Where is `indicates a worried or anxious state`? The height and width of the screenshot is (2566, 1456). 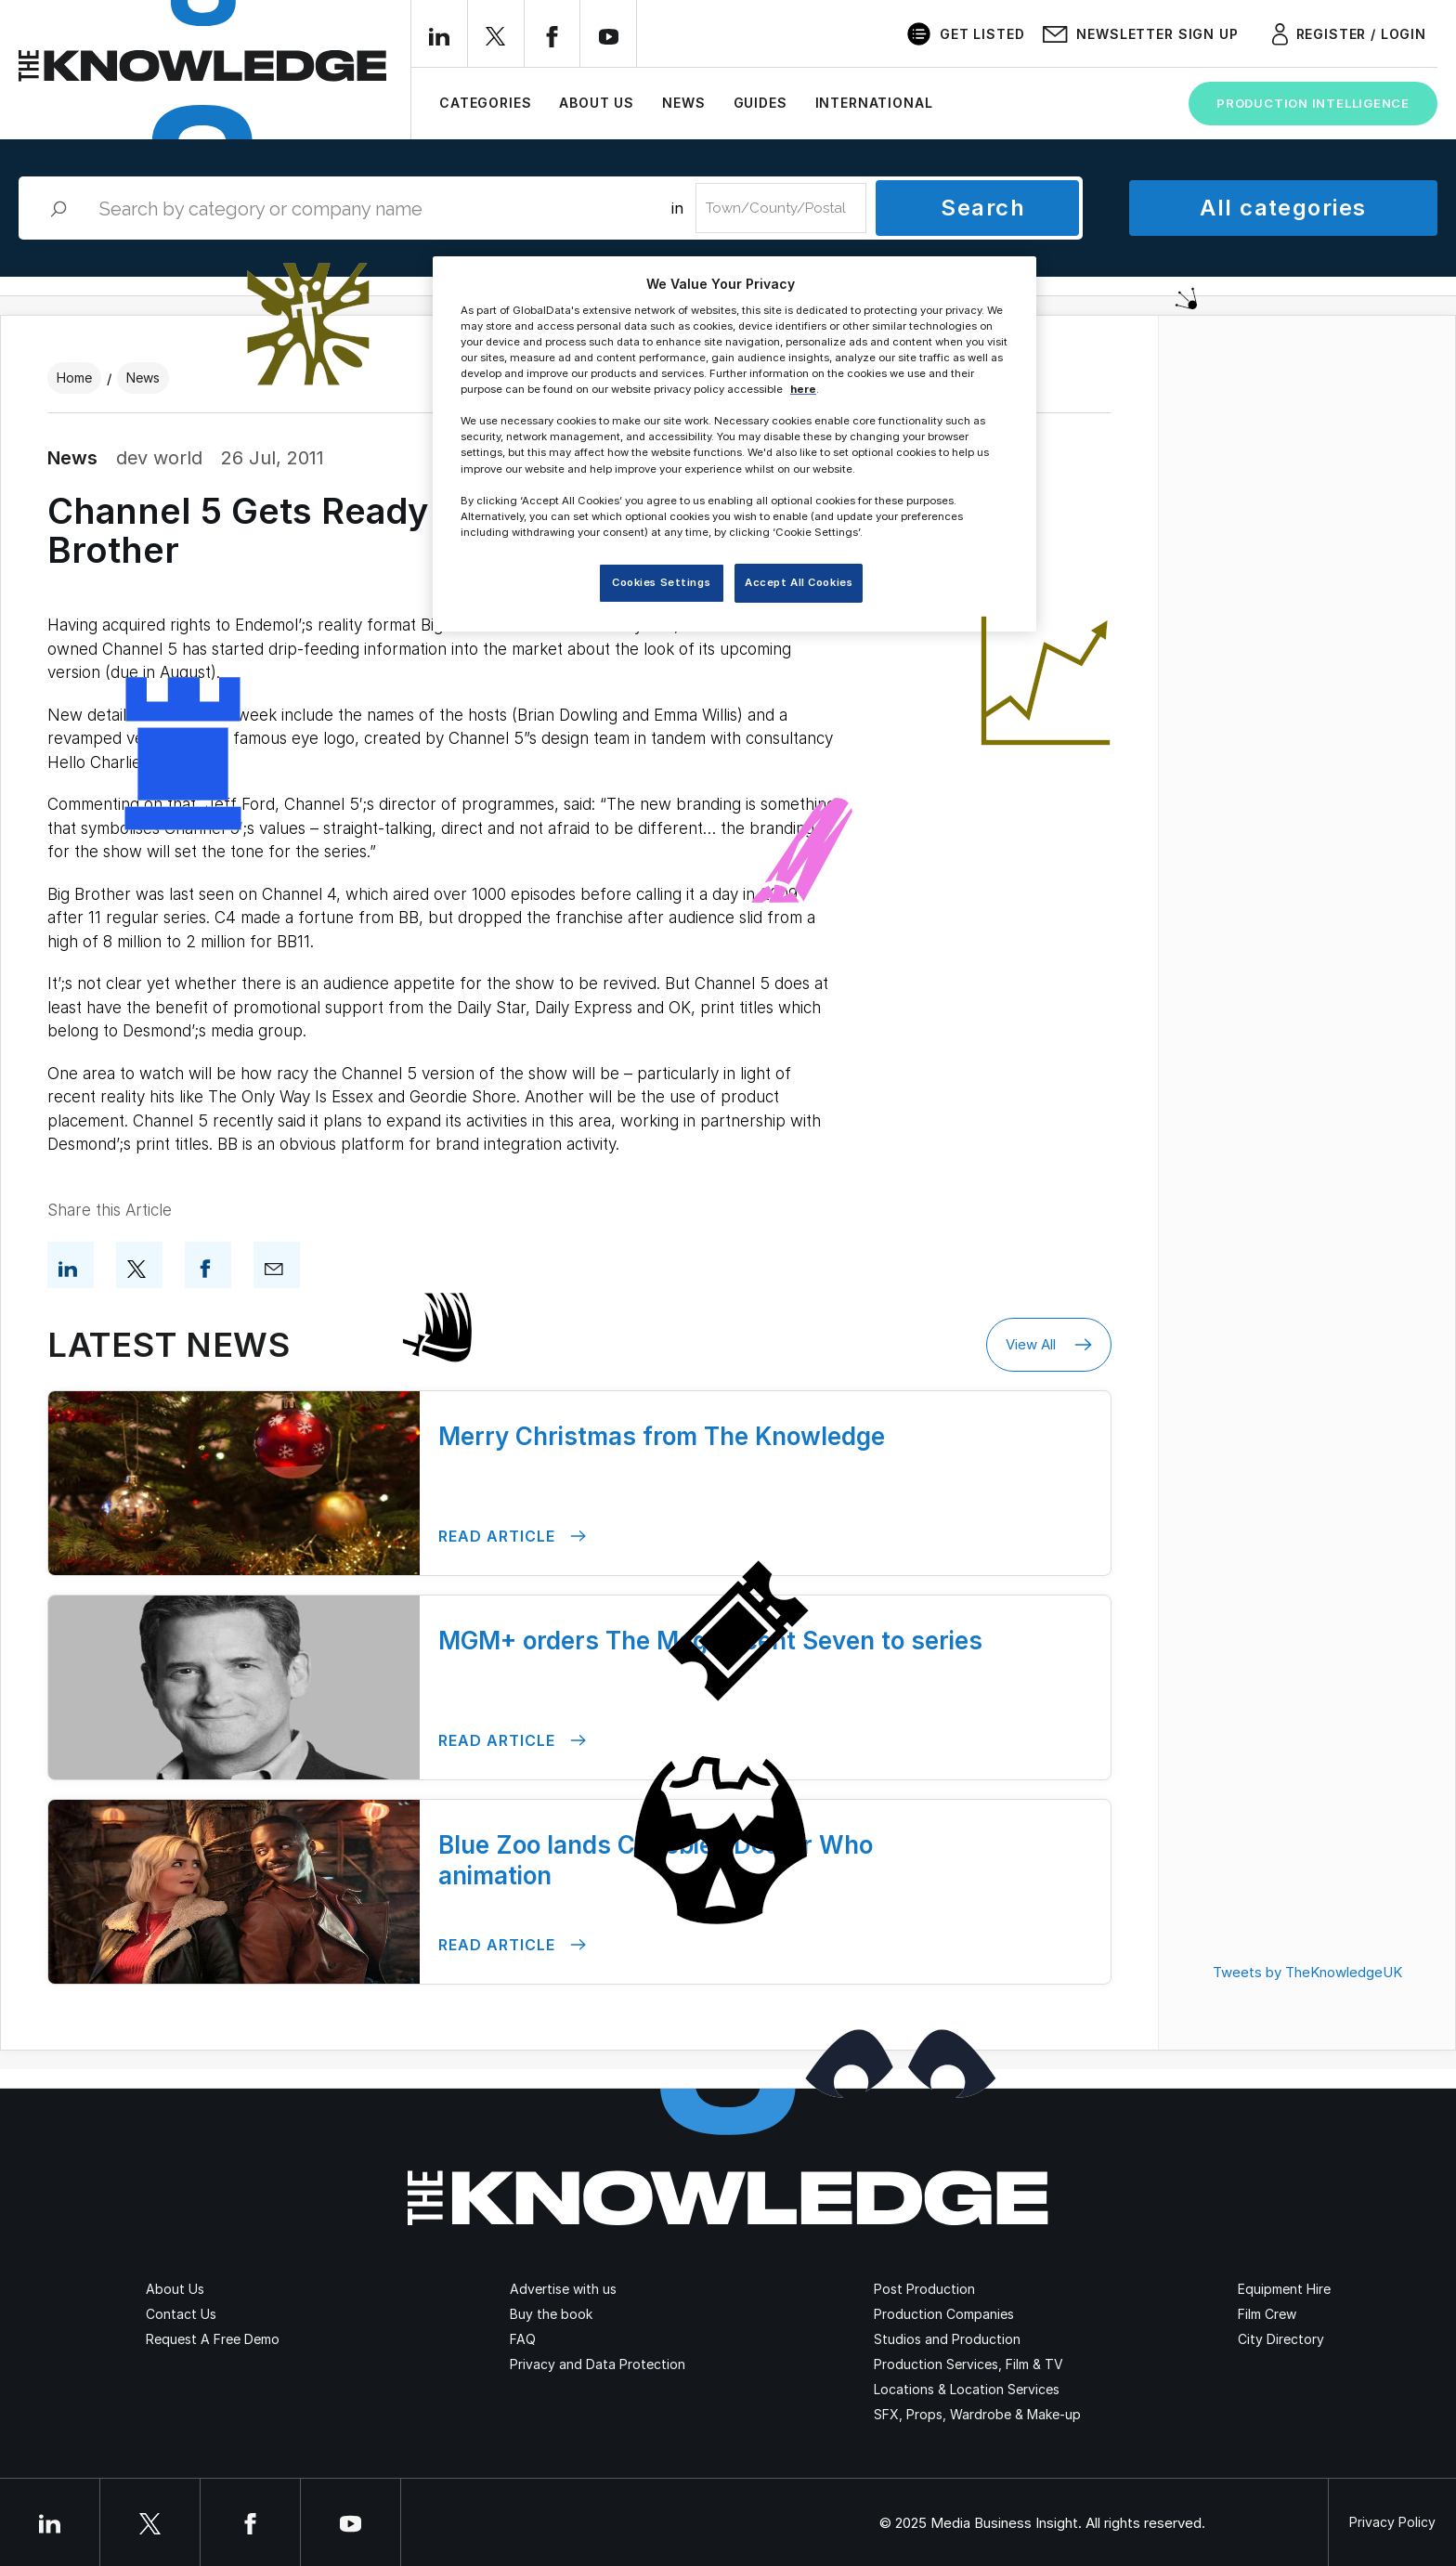 indicates a worried or anxious state is located at coordinates (899, 2071).